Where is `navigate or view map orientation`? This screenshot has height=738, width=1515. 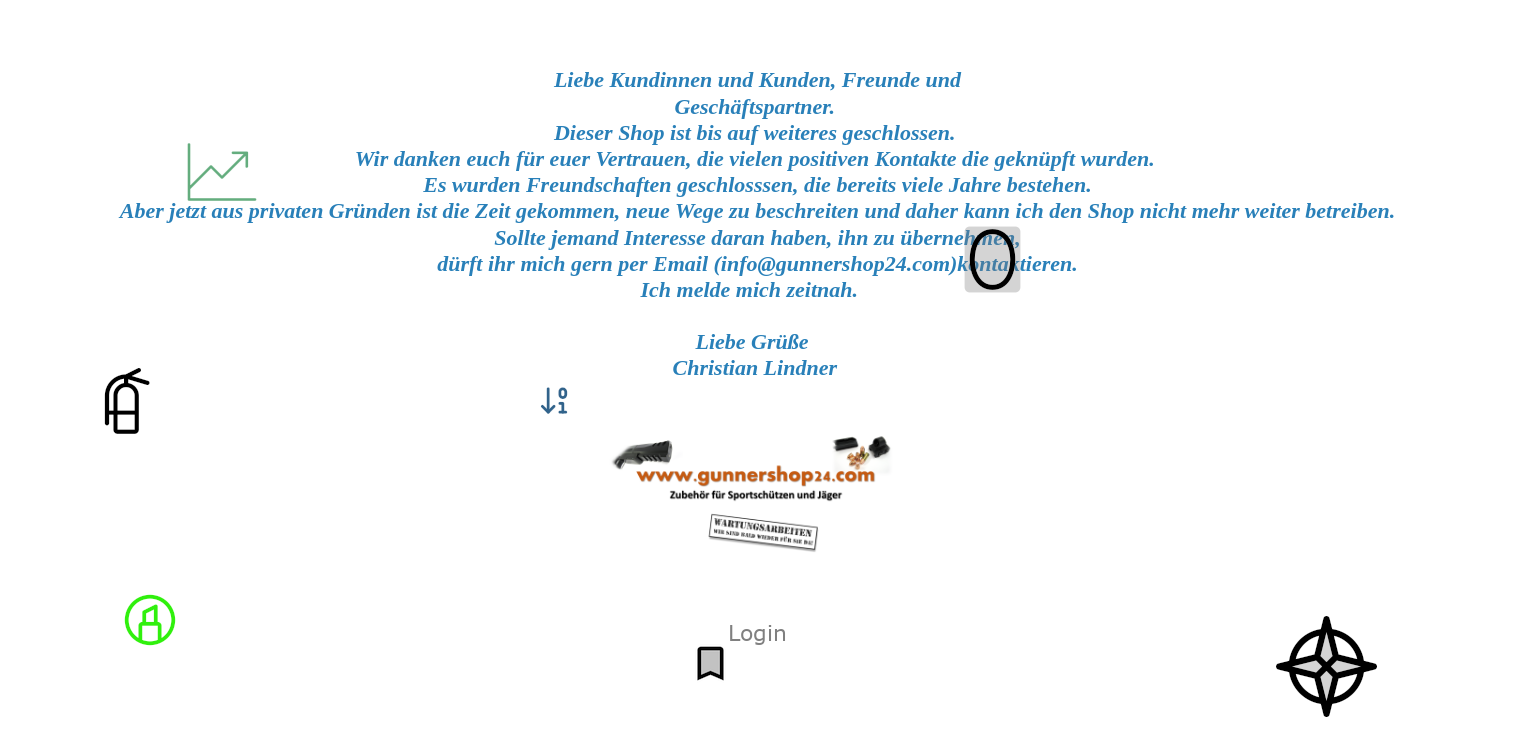
navigate or view map orientation is located at coordinates (1326, 666).